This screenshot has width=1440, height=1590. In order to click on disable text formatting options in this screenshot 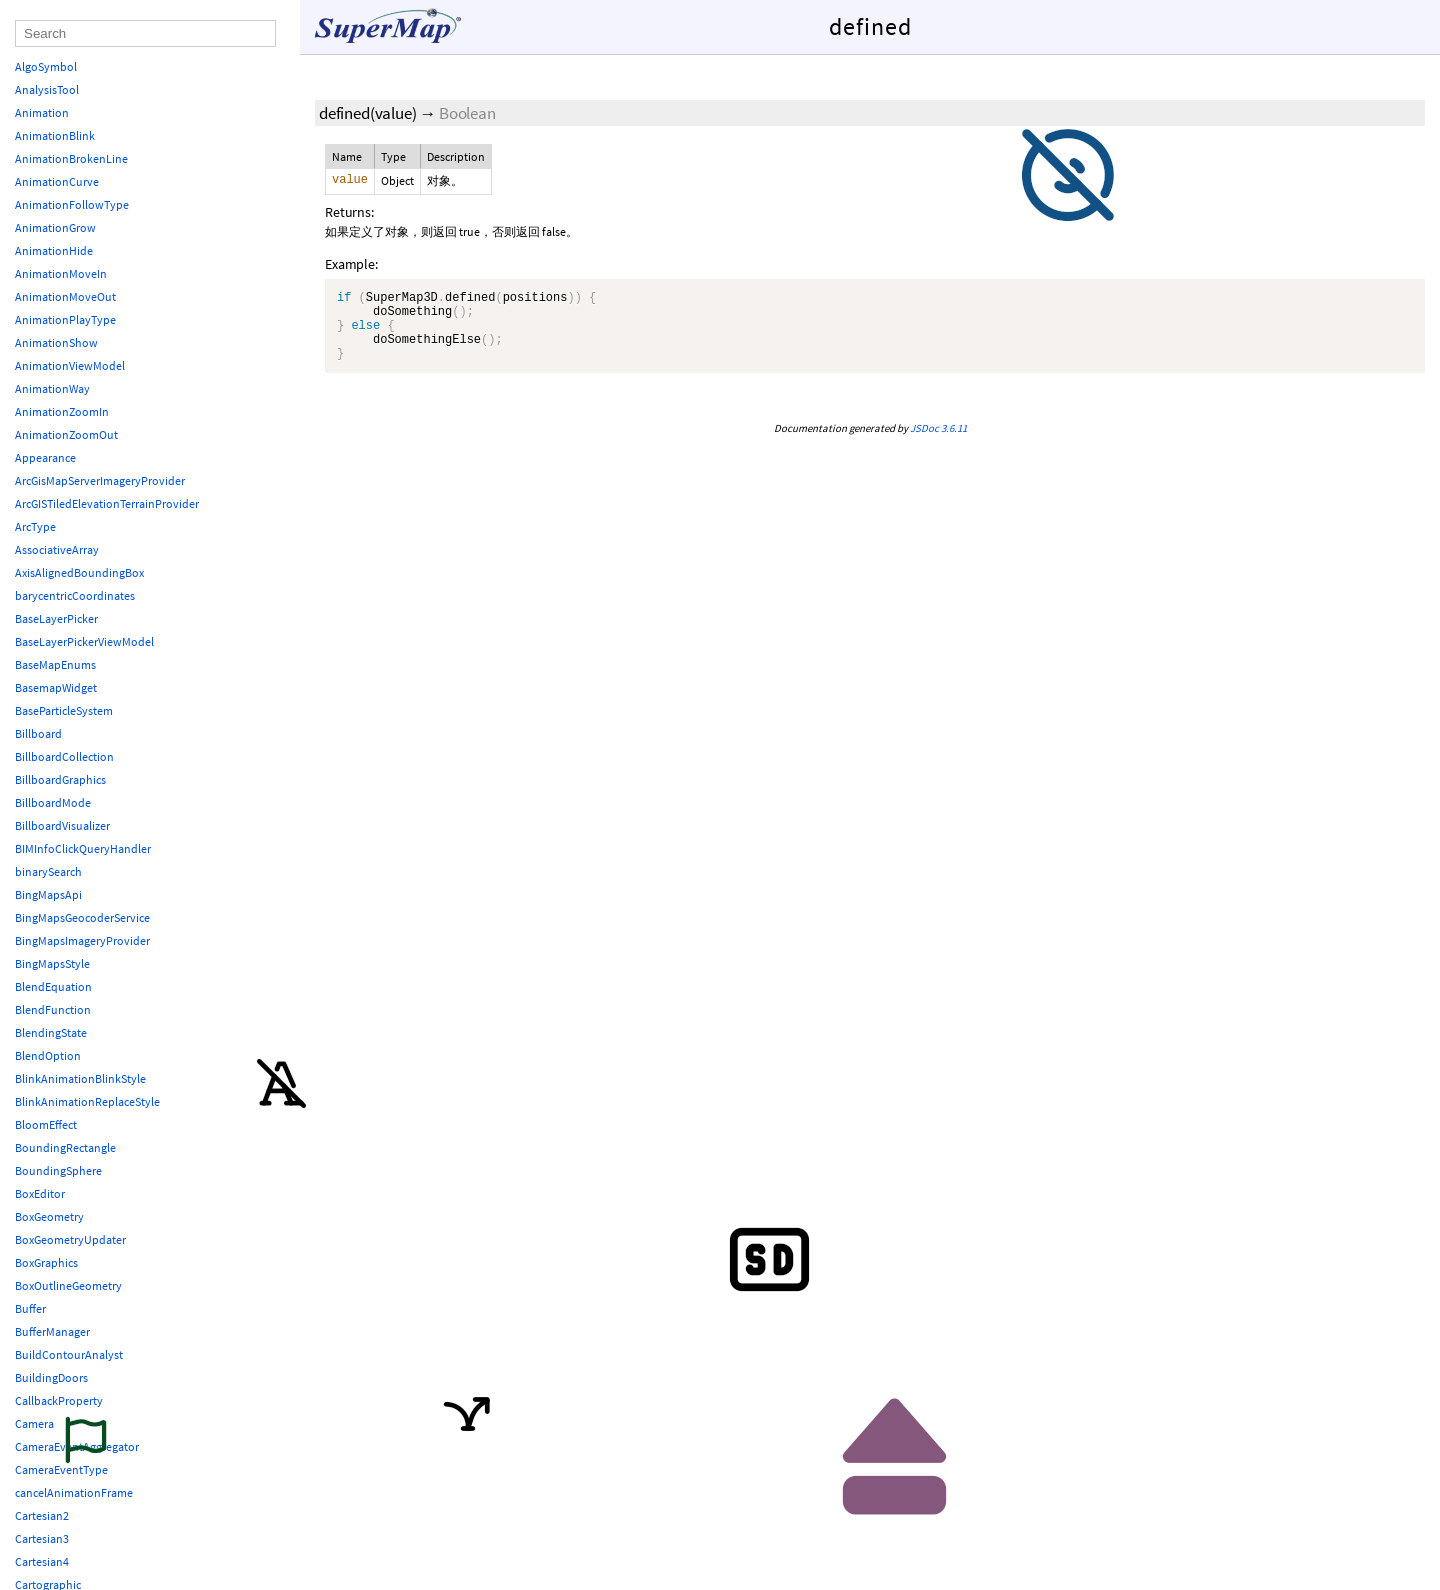, I will do `click(281, 1083)`.